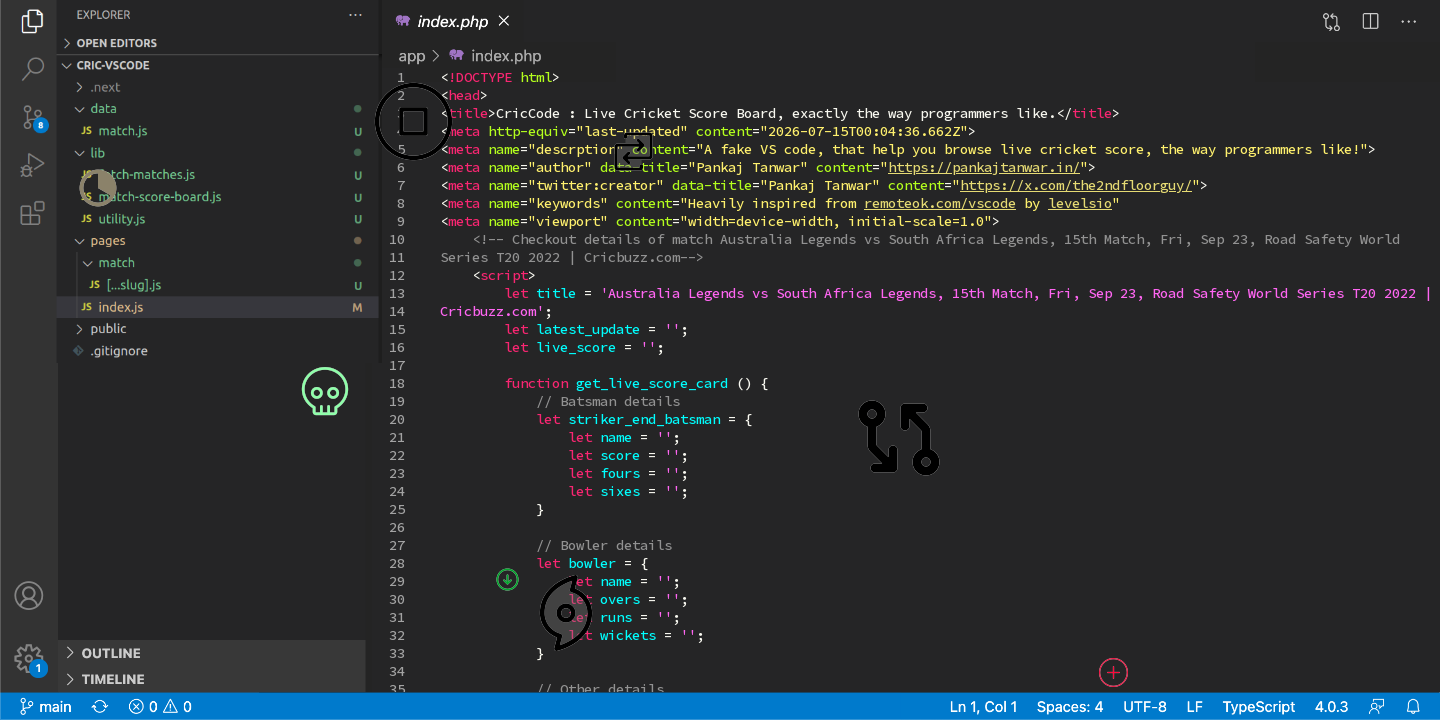 The height and width of the screenshot is (720, 1440). I want to click on indicates severe weather alert or hurricane warning, so click(566, 613).